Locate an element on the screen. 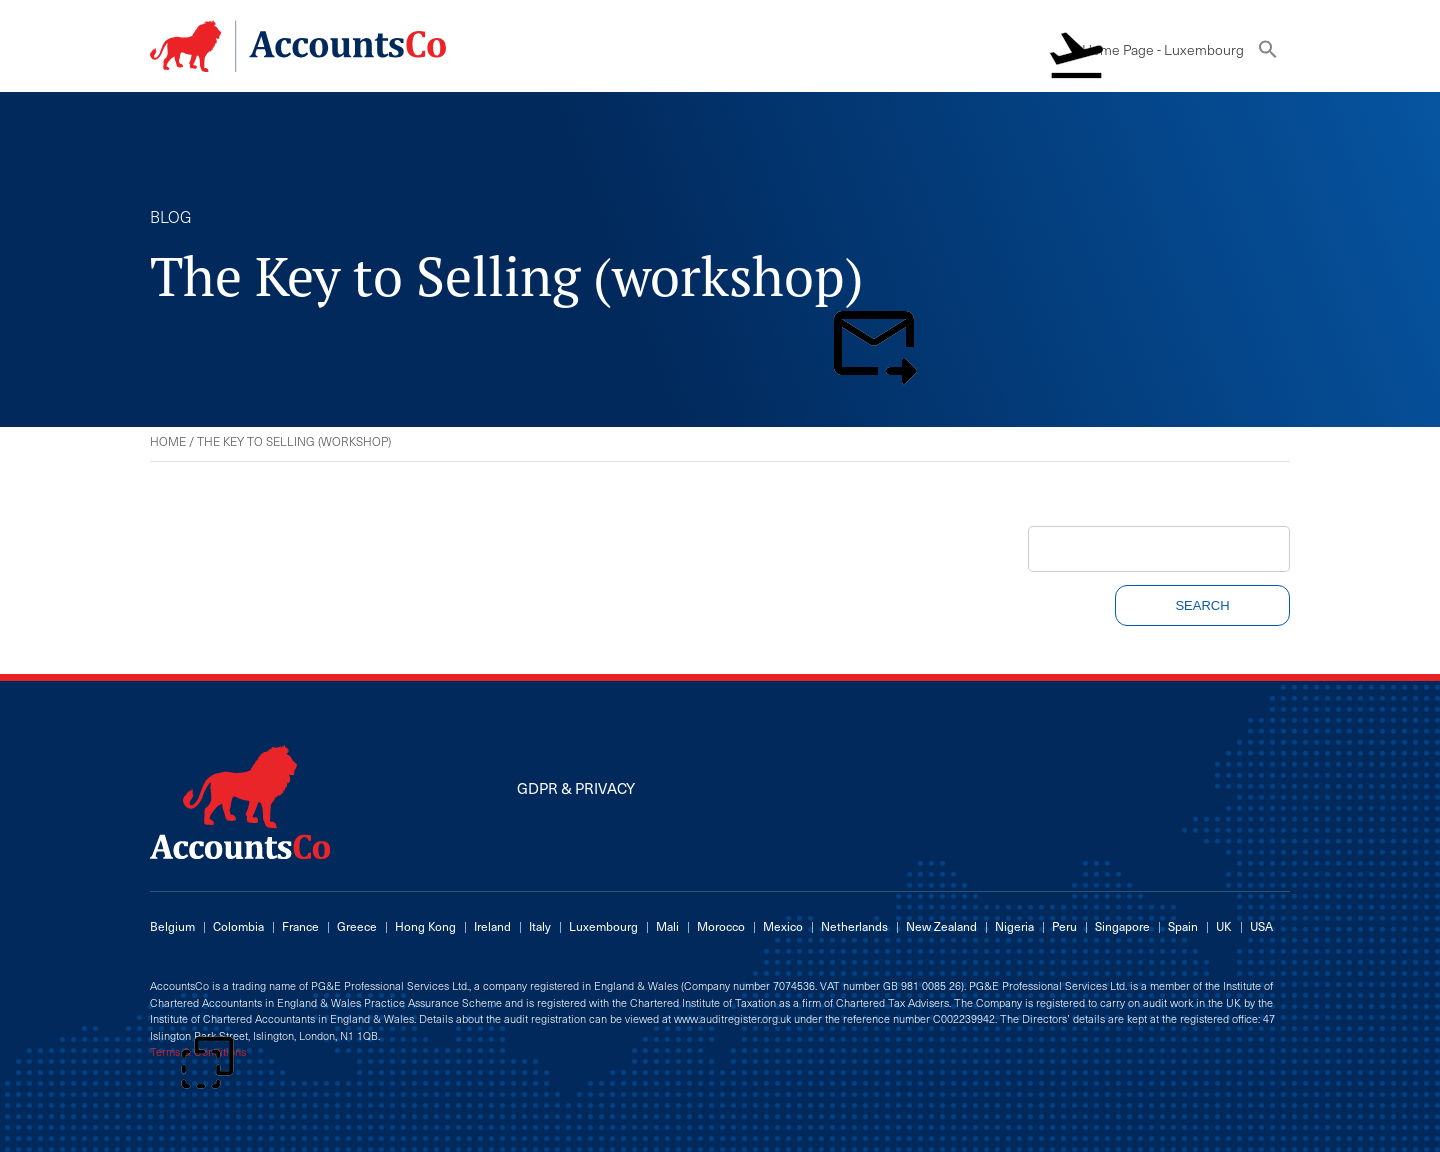 Image resolution: width=1440 pixels, height=1152 pixels. forward an email to another recipient is located at coordinates (874, 343).